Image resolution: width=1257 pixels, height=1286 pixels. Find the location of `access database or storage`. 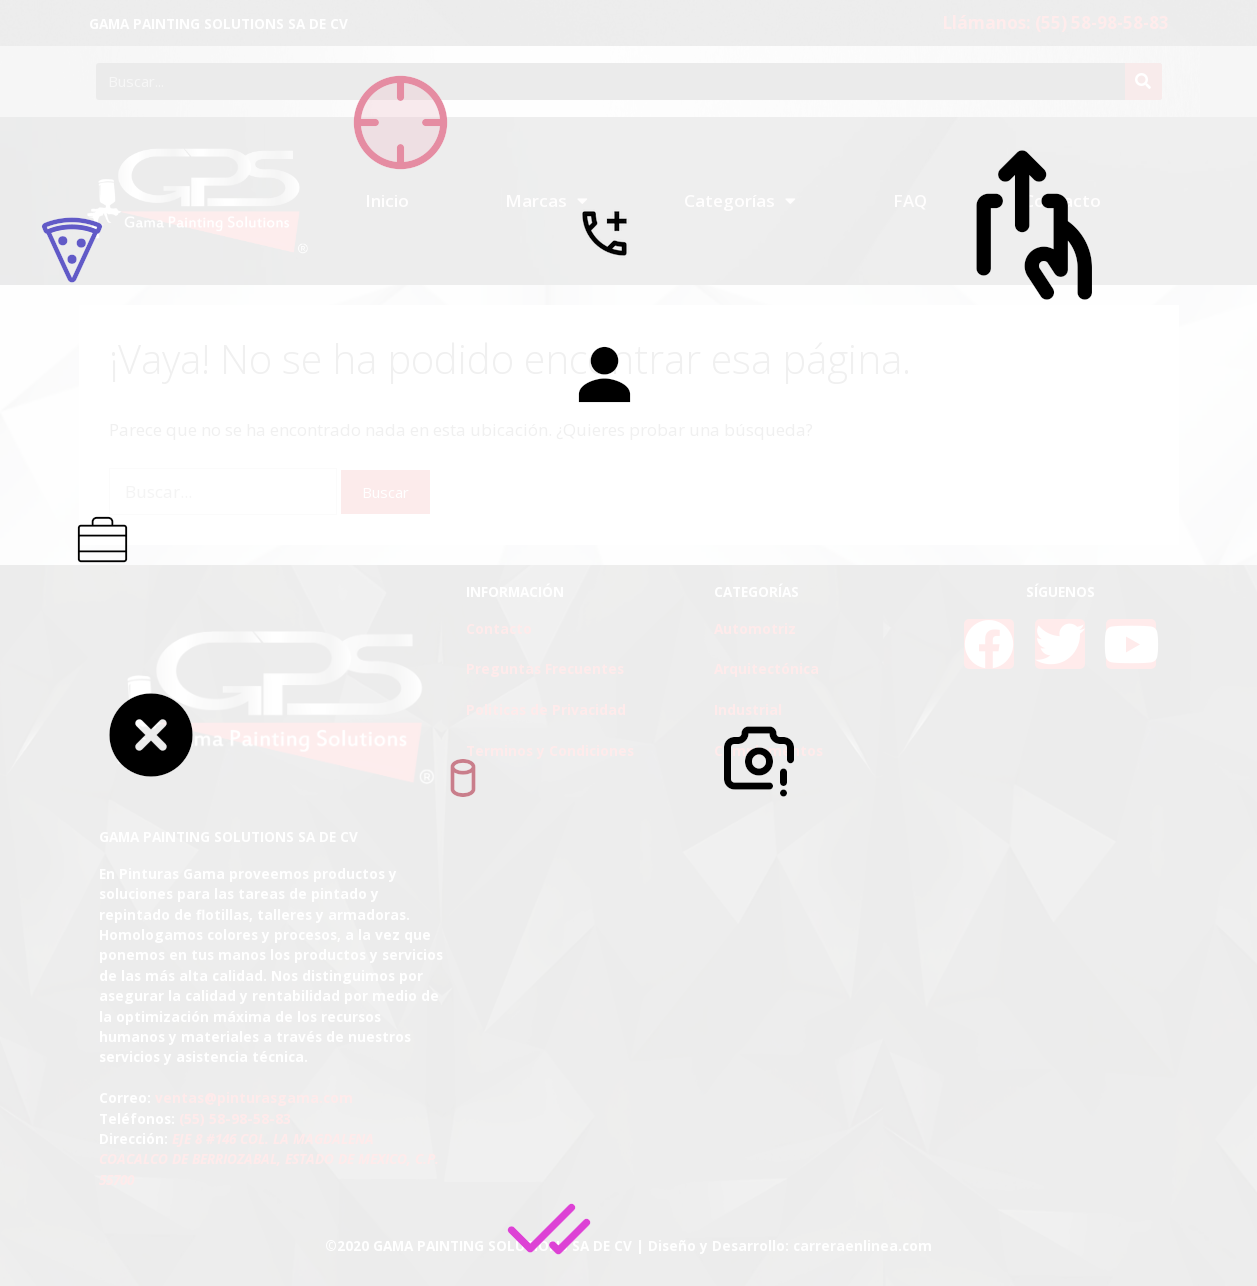

access database or storage is located at coordinates (463, 778).